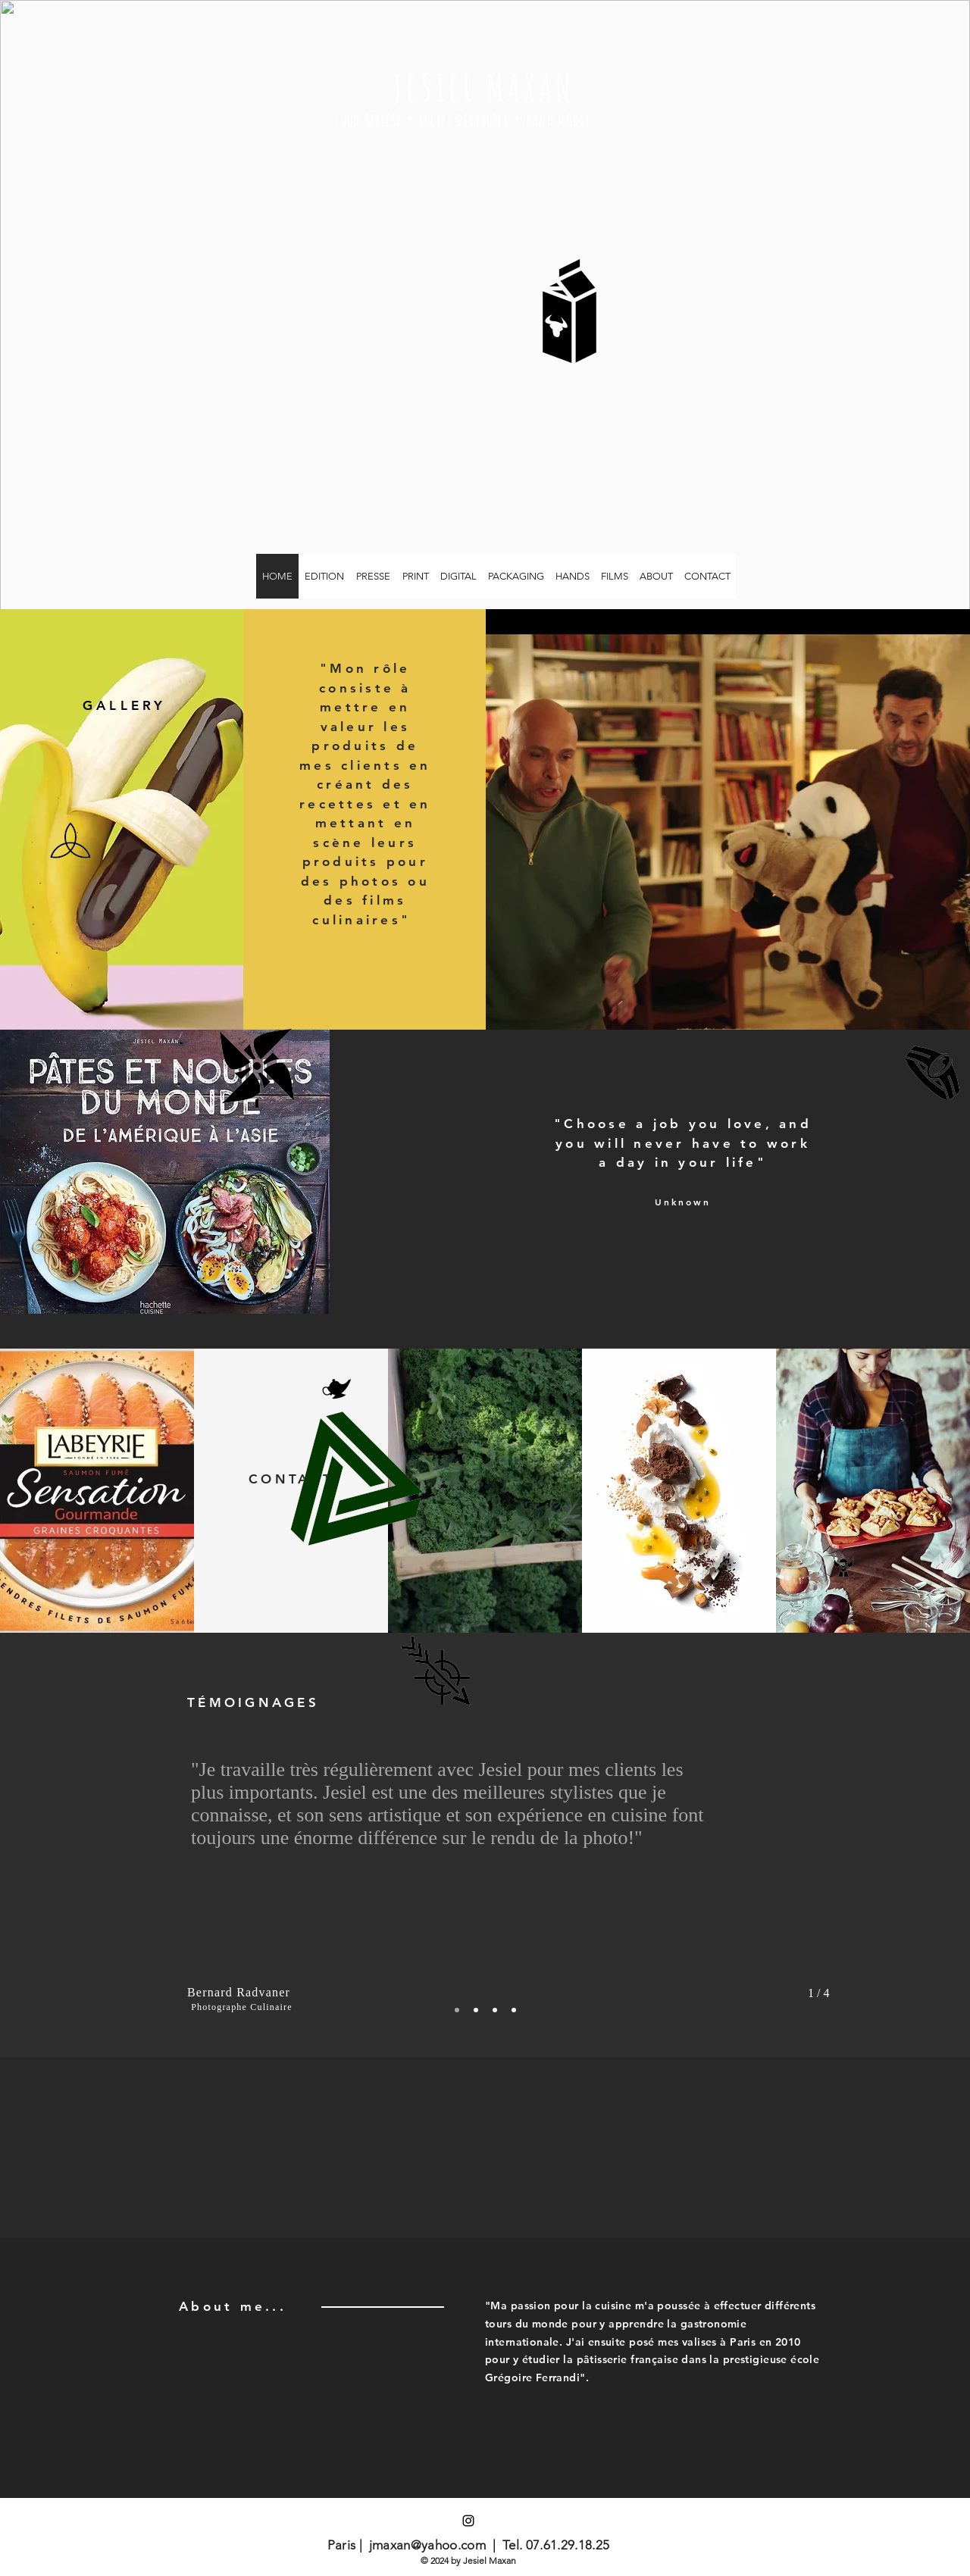 This screenshot has height=2576, width=970. Describe the element at coordinates (569, 311) in the screenshot. I see `milk or dairy product item in a game inventory` at that location.